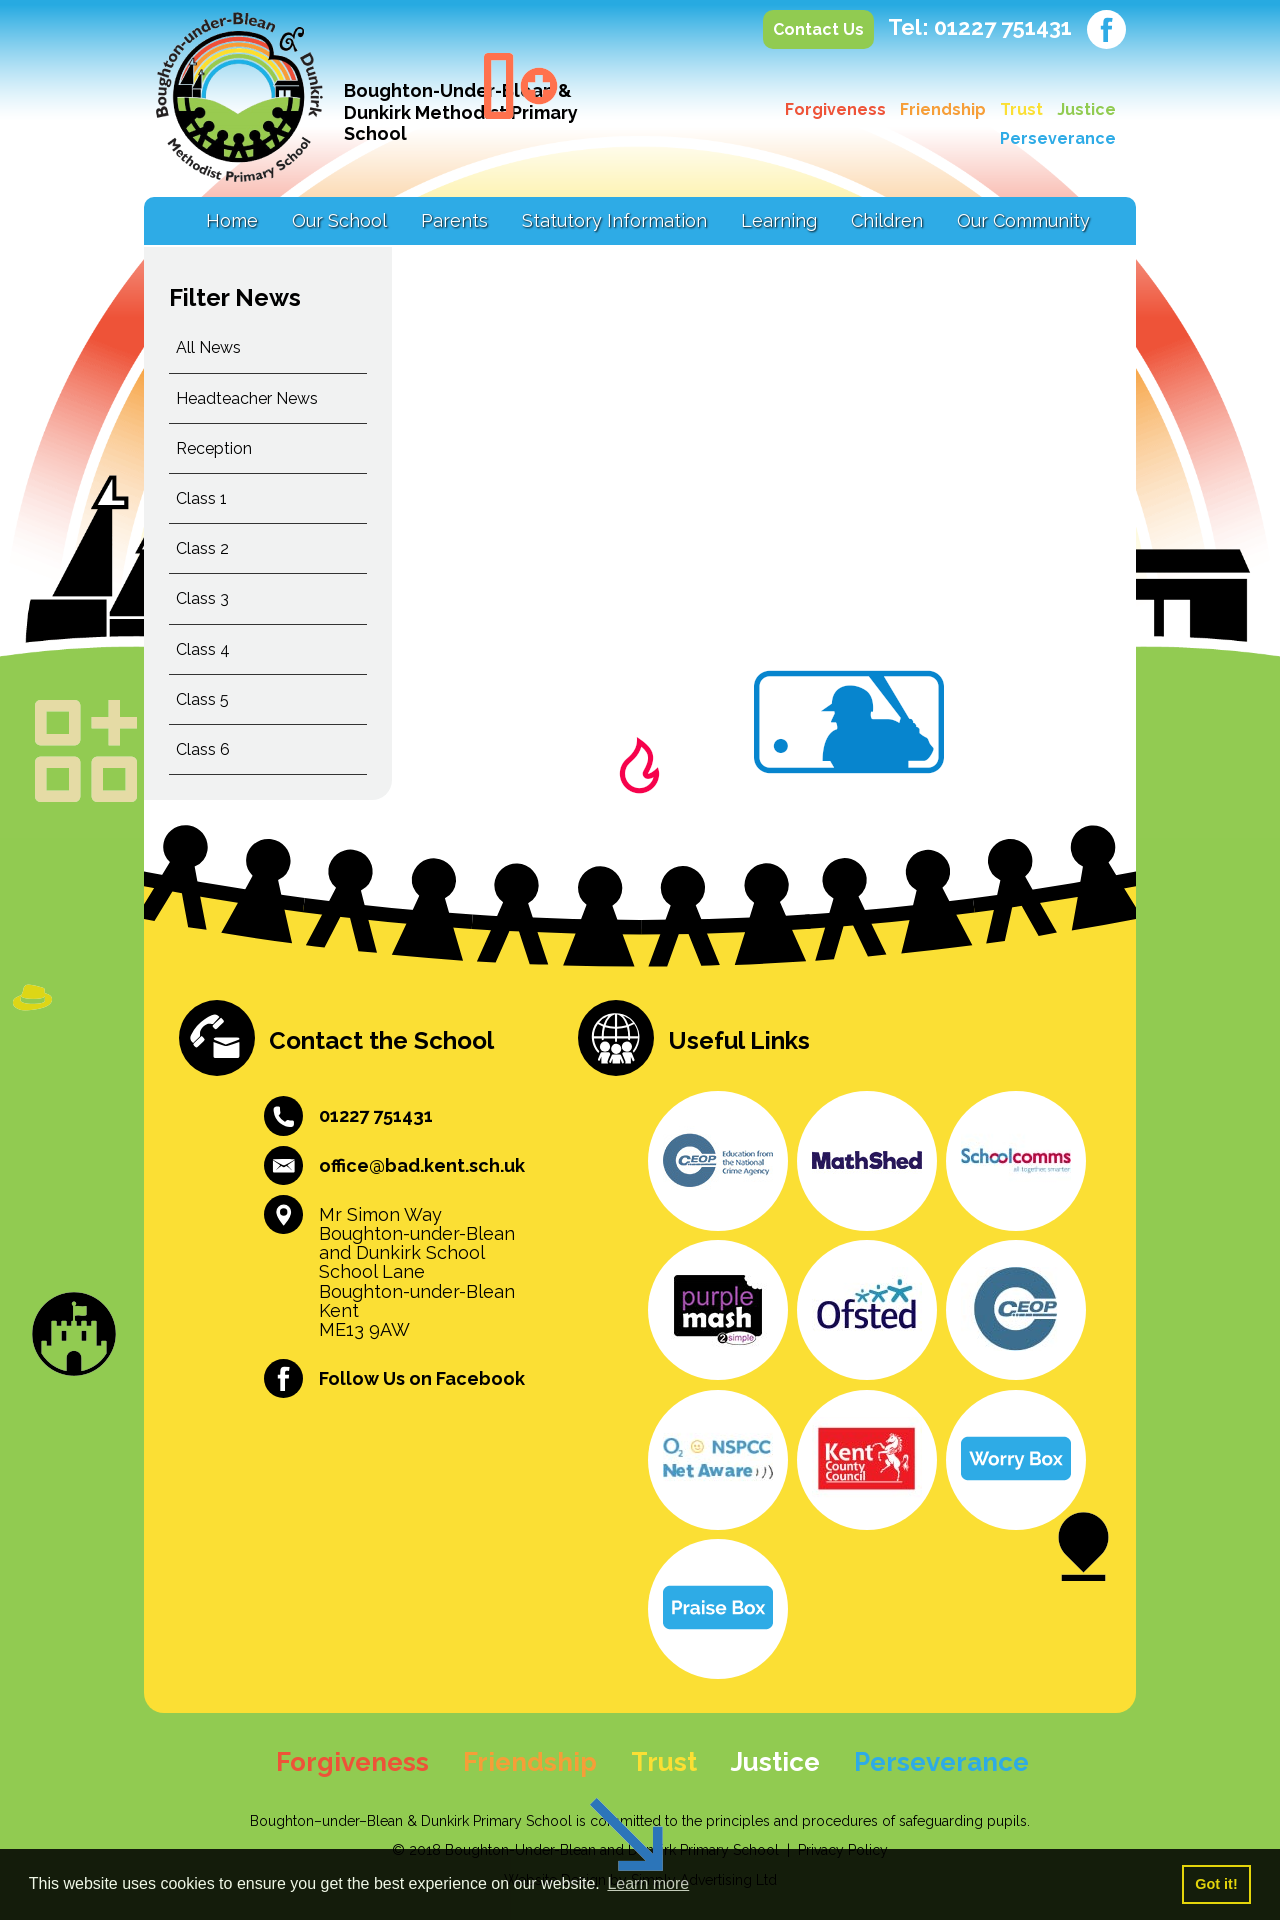 This screenshot has height=1920, width=1280. I want to click on add a new function or module, so click(86, 751).